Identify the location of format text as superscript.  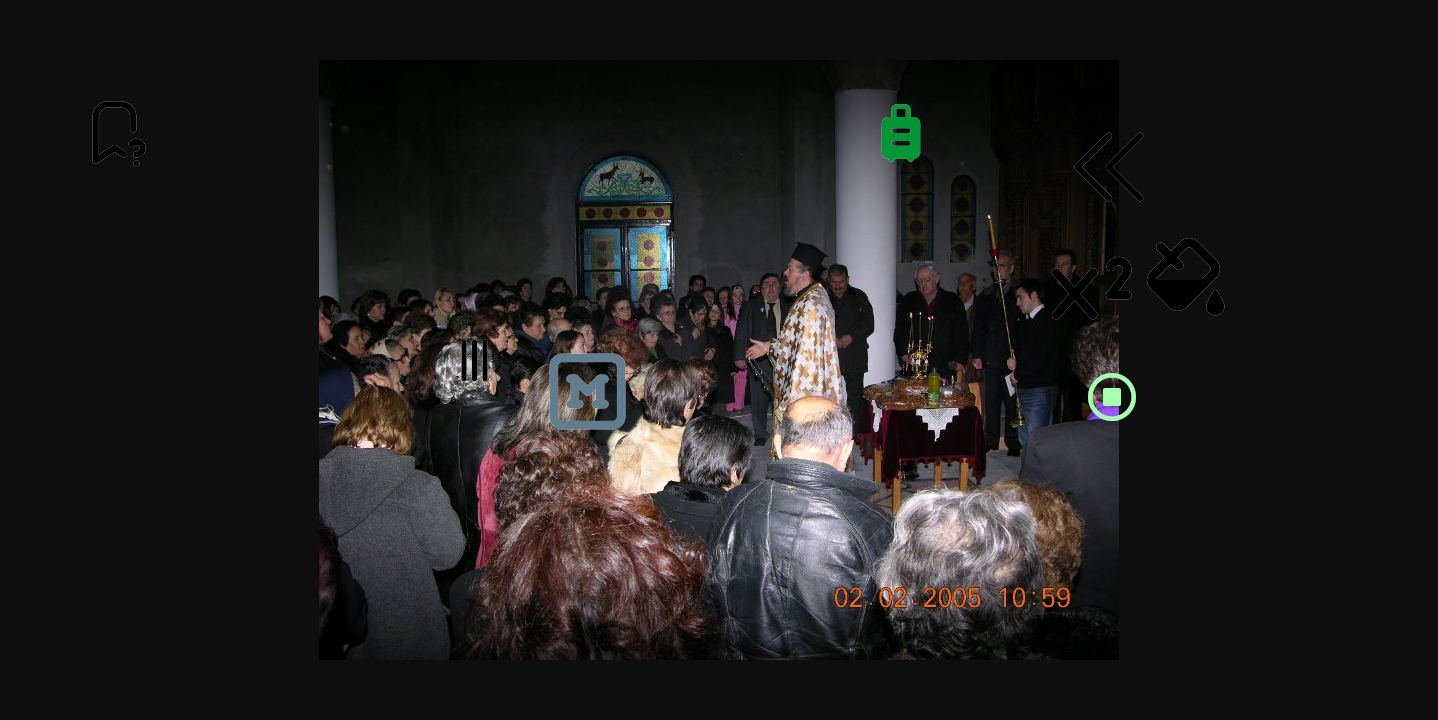
(1087, 289).